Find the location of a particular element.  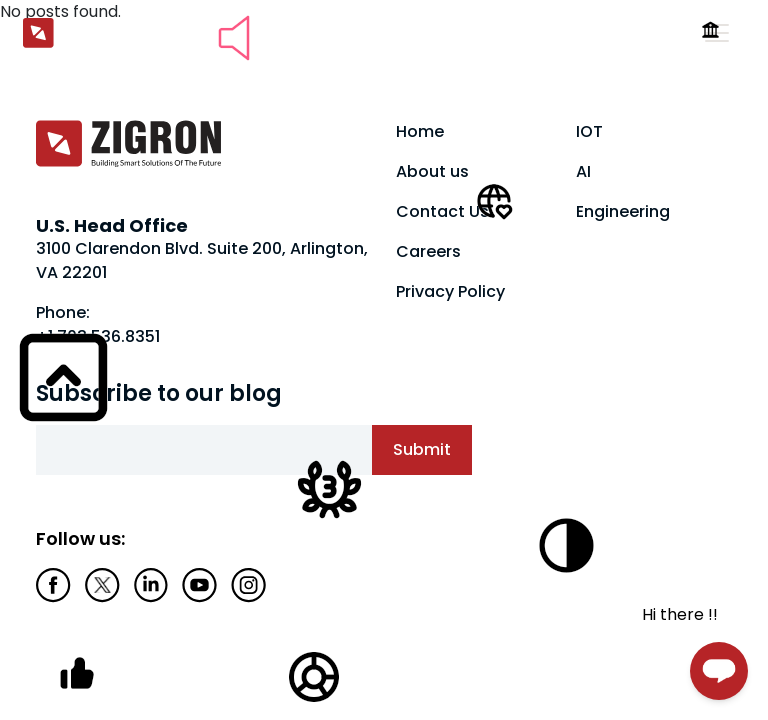

speaker with no audio output is located at coordinates (241, 38).